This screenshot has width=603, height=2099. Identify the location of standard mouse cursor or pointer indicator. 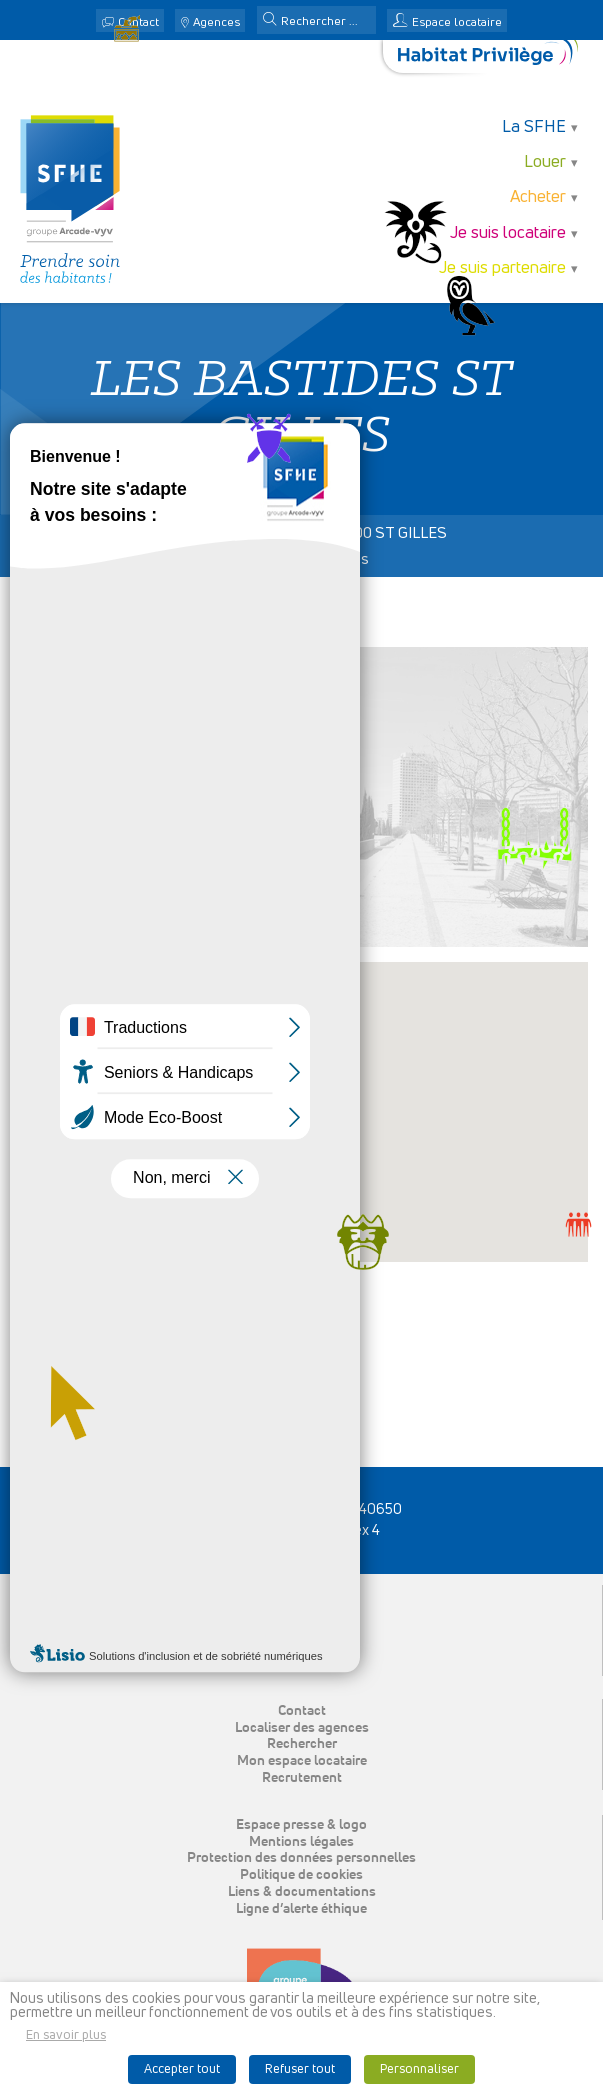
(73, 1403).